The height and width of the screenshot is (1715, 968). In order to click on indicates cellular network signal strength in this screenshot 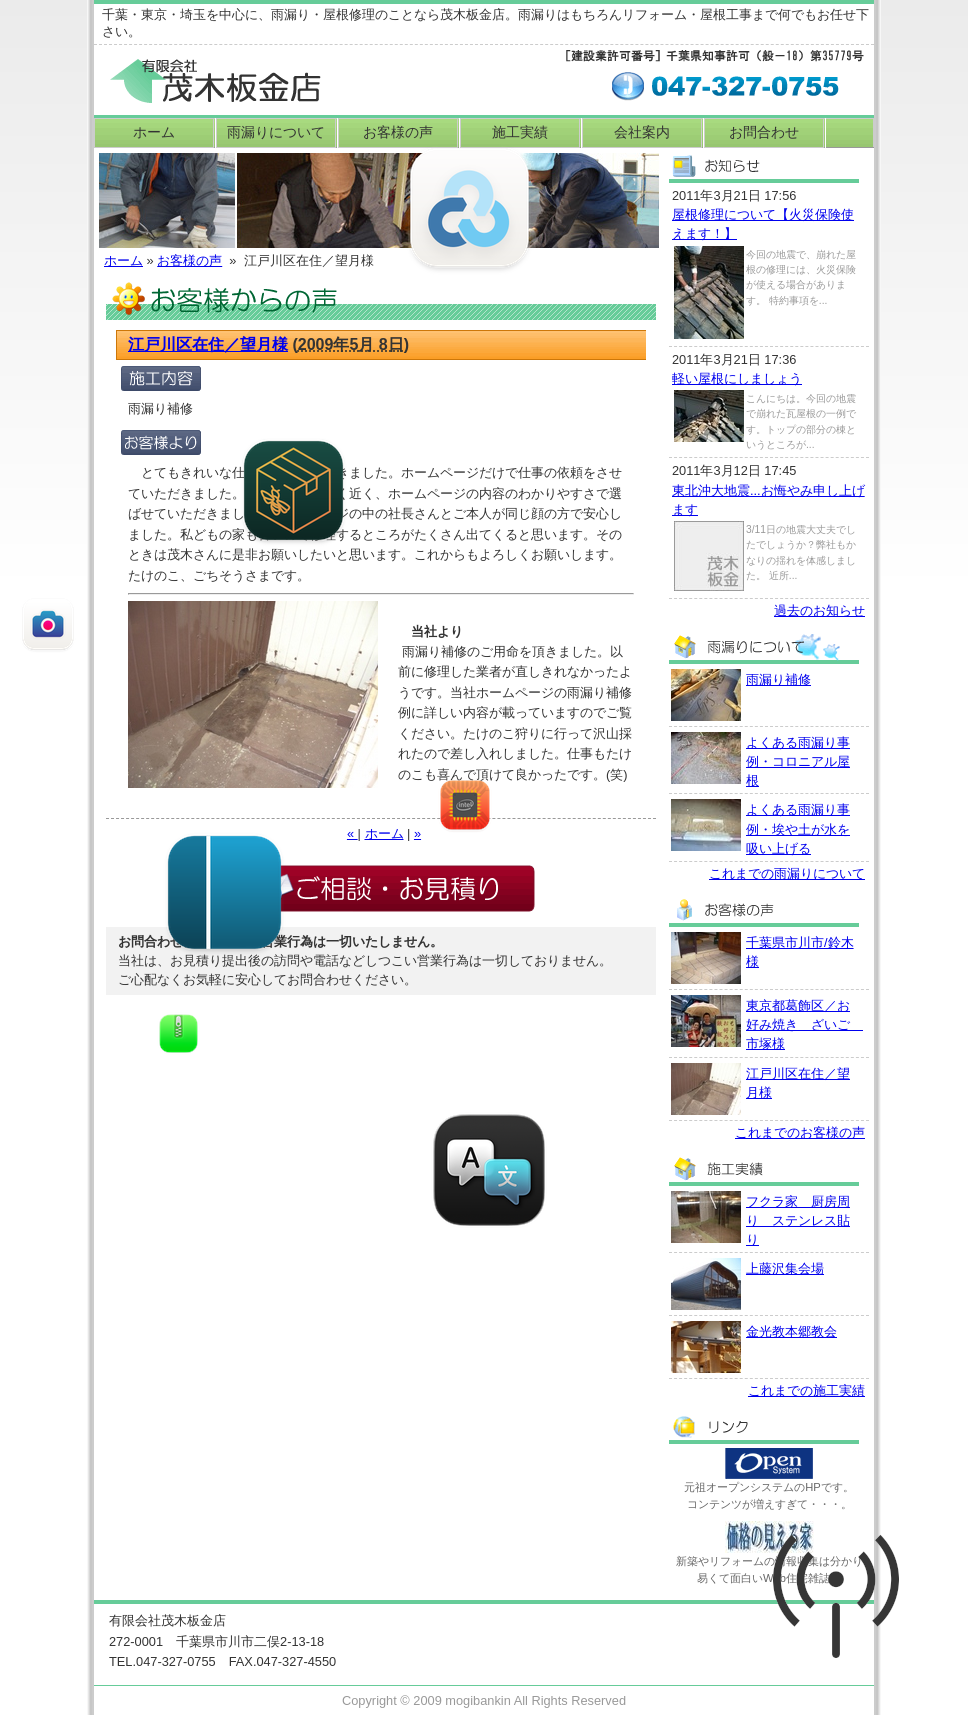, I will do `click(836, 1595)`.